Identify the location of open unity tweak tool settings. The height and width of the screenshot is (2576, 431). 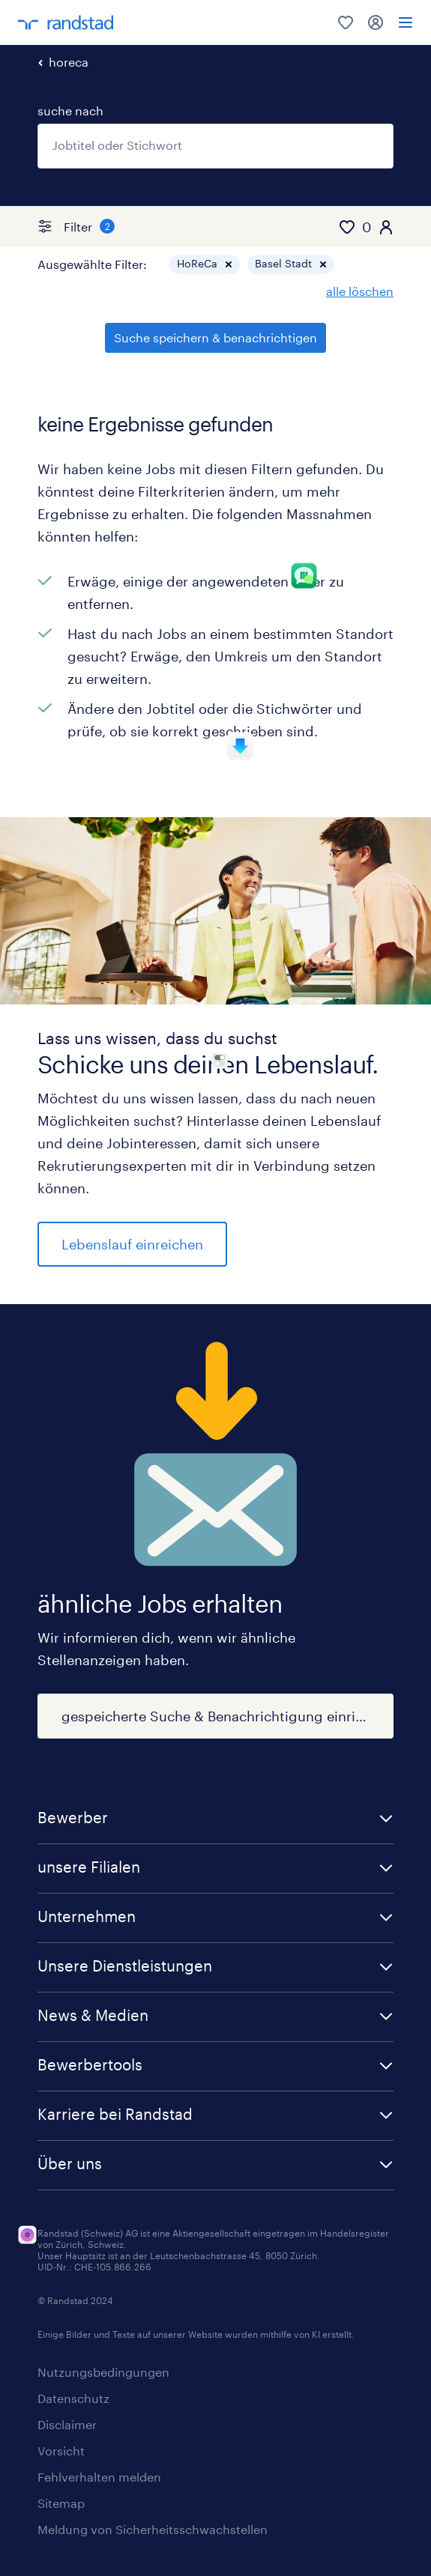
(220, 1061).